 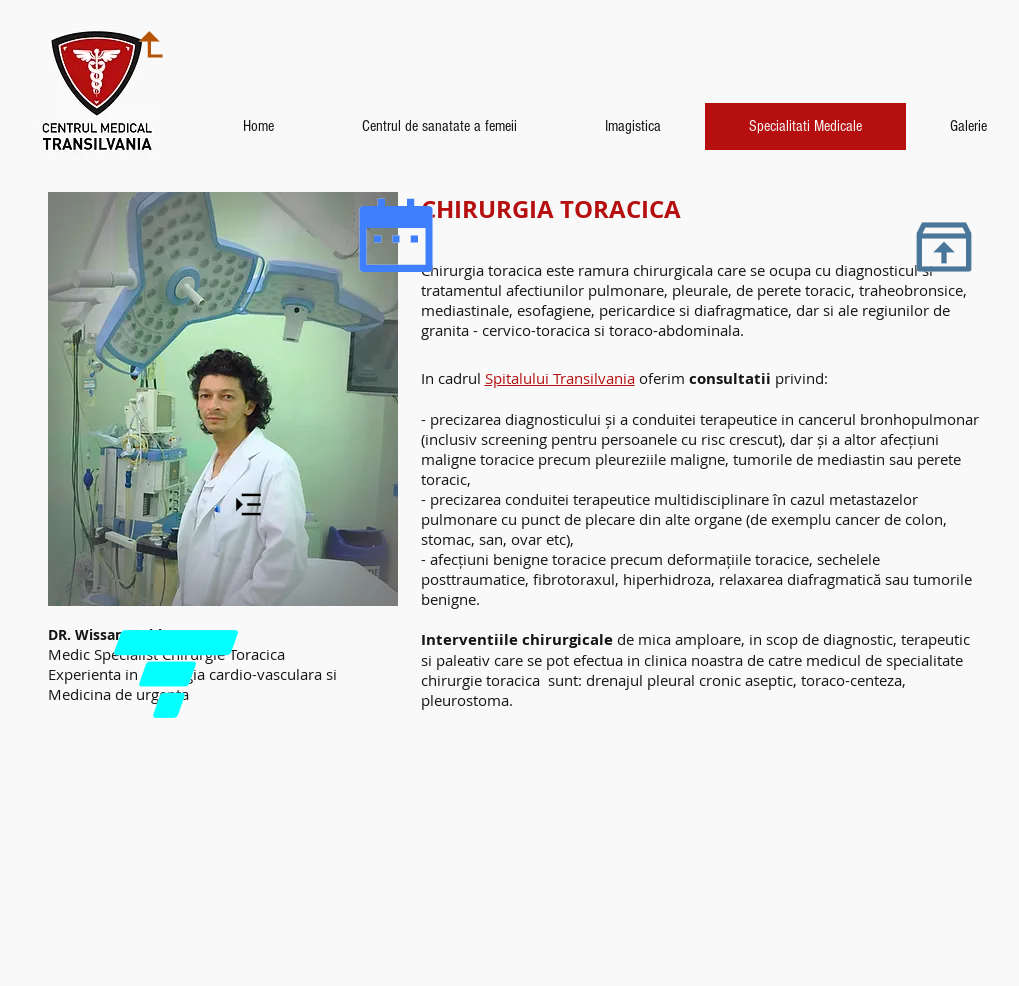 What do you see at coordinates (944, 247) in the screenshot?
I see `unarchive a message or item from inbox` at bounding box center [944, 247].